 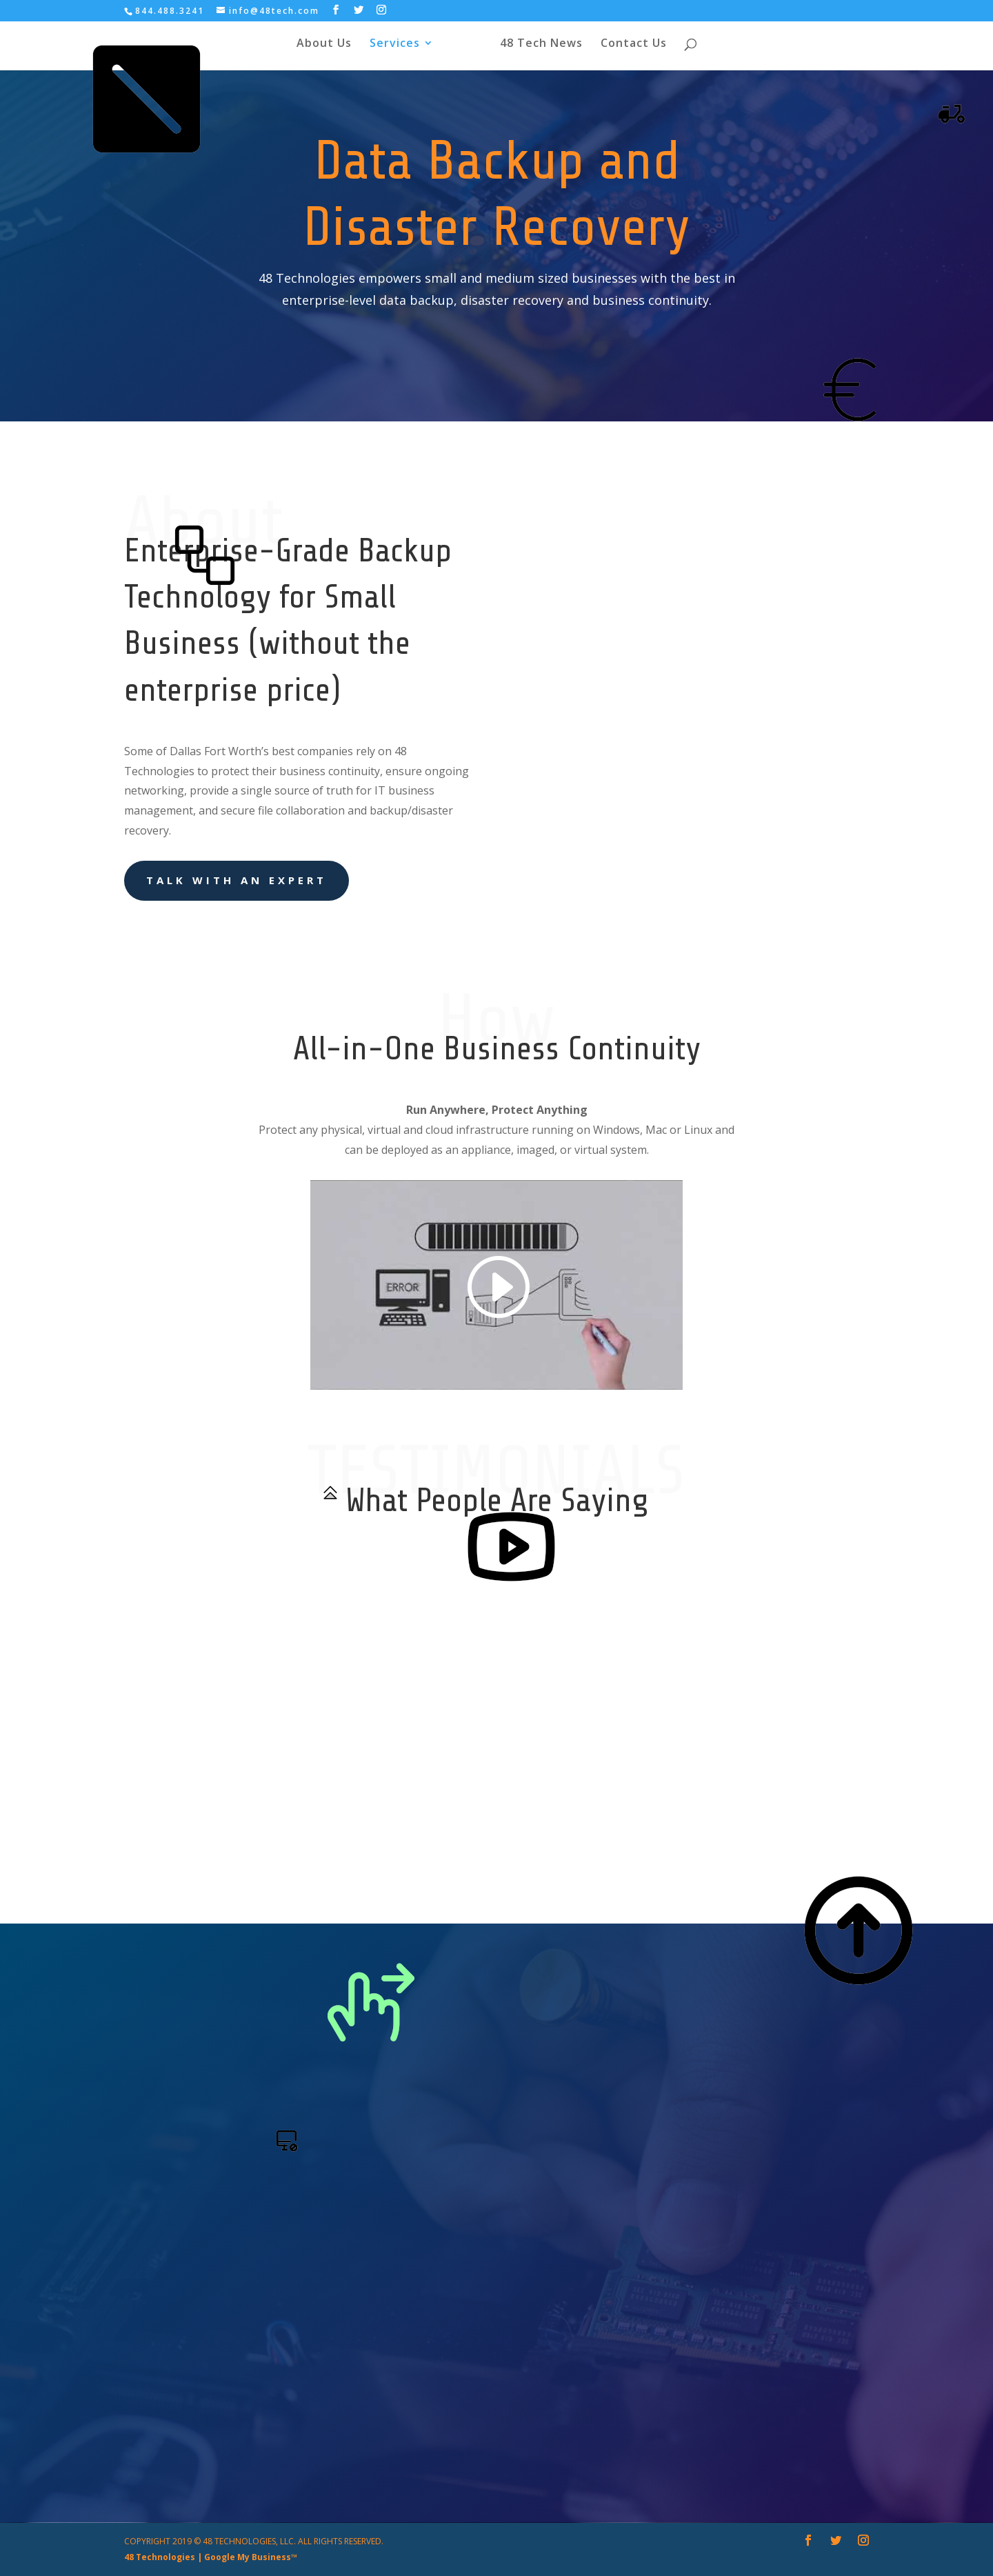 I want to click on swipe right to continue or advance, so click(x=366, y=2005).